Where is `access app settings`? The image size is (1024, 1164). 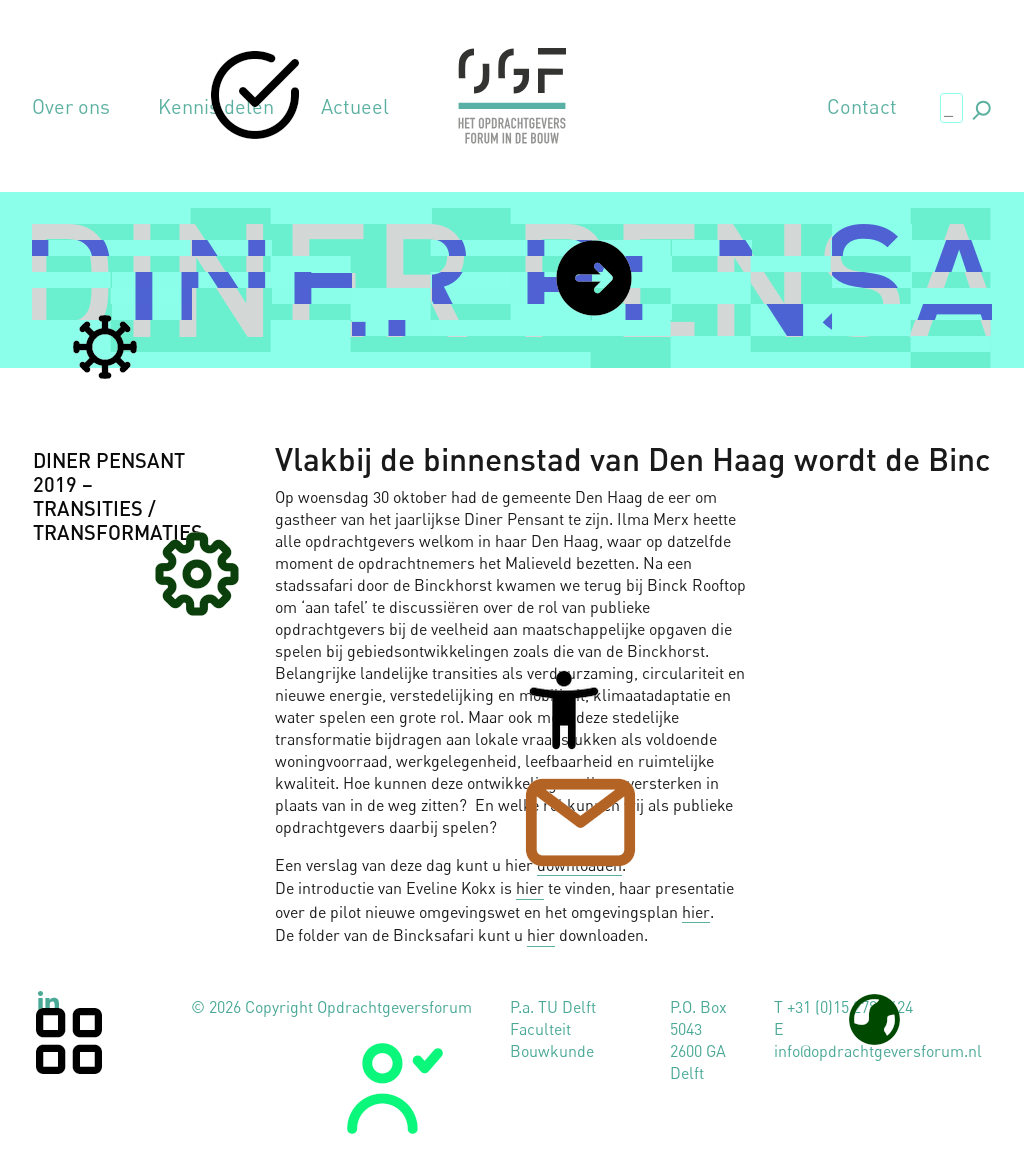 access app settings is located at coordinates (197, 574).